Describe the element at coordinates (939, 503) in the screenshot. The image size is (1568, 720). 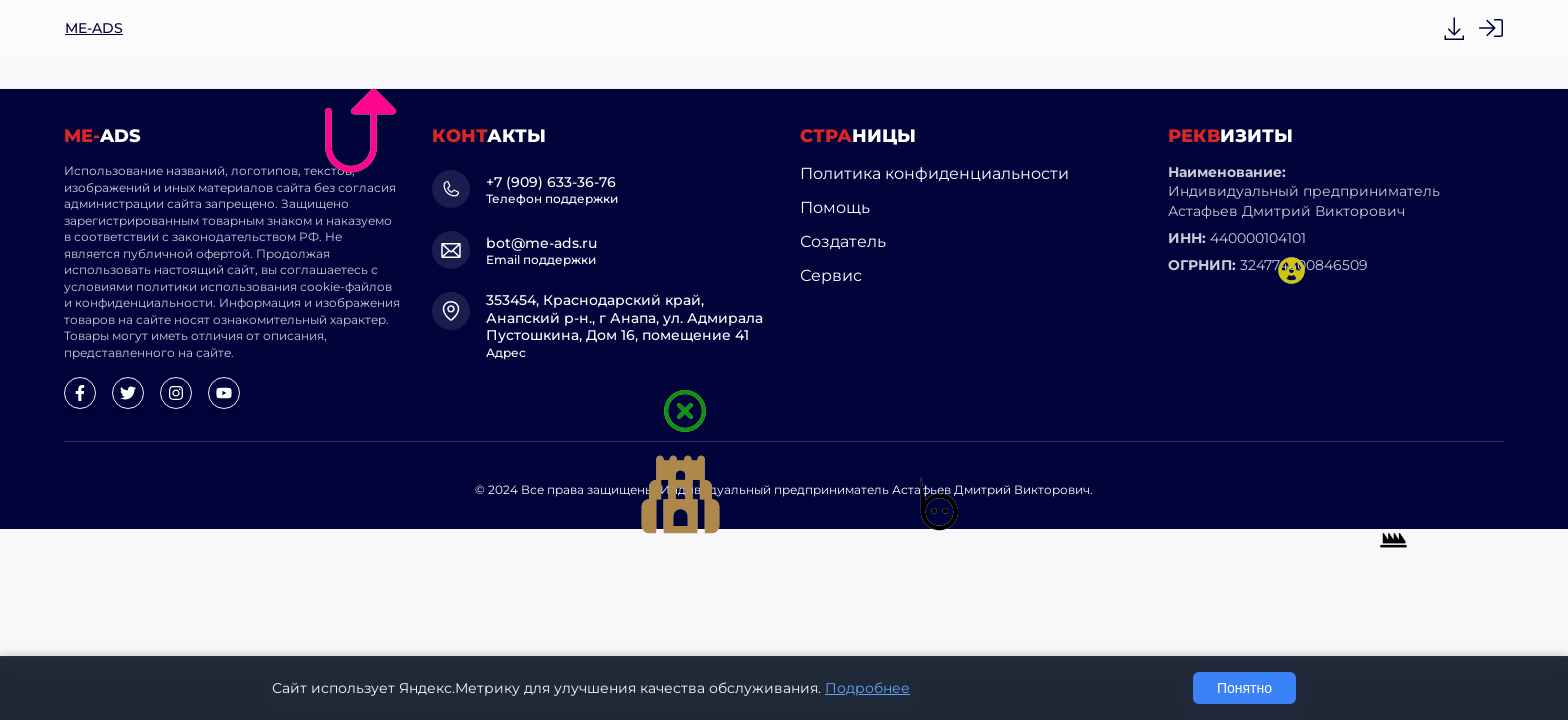
I see `nimblr brand logo` at that location.